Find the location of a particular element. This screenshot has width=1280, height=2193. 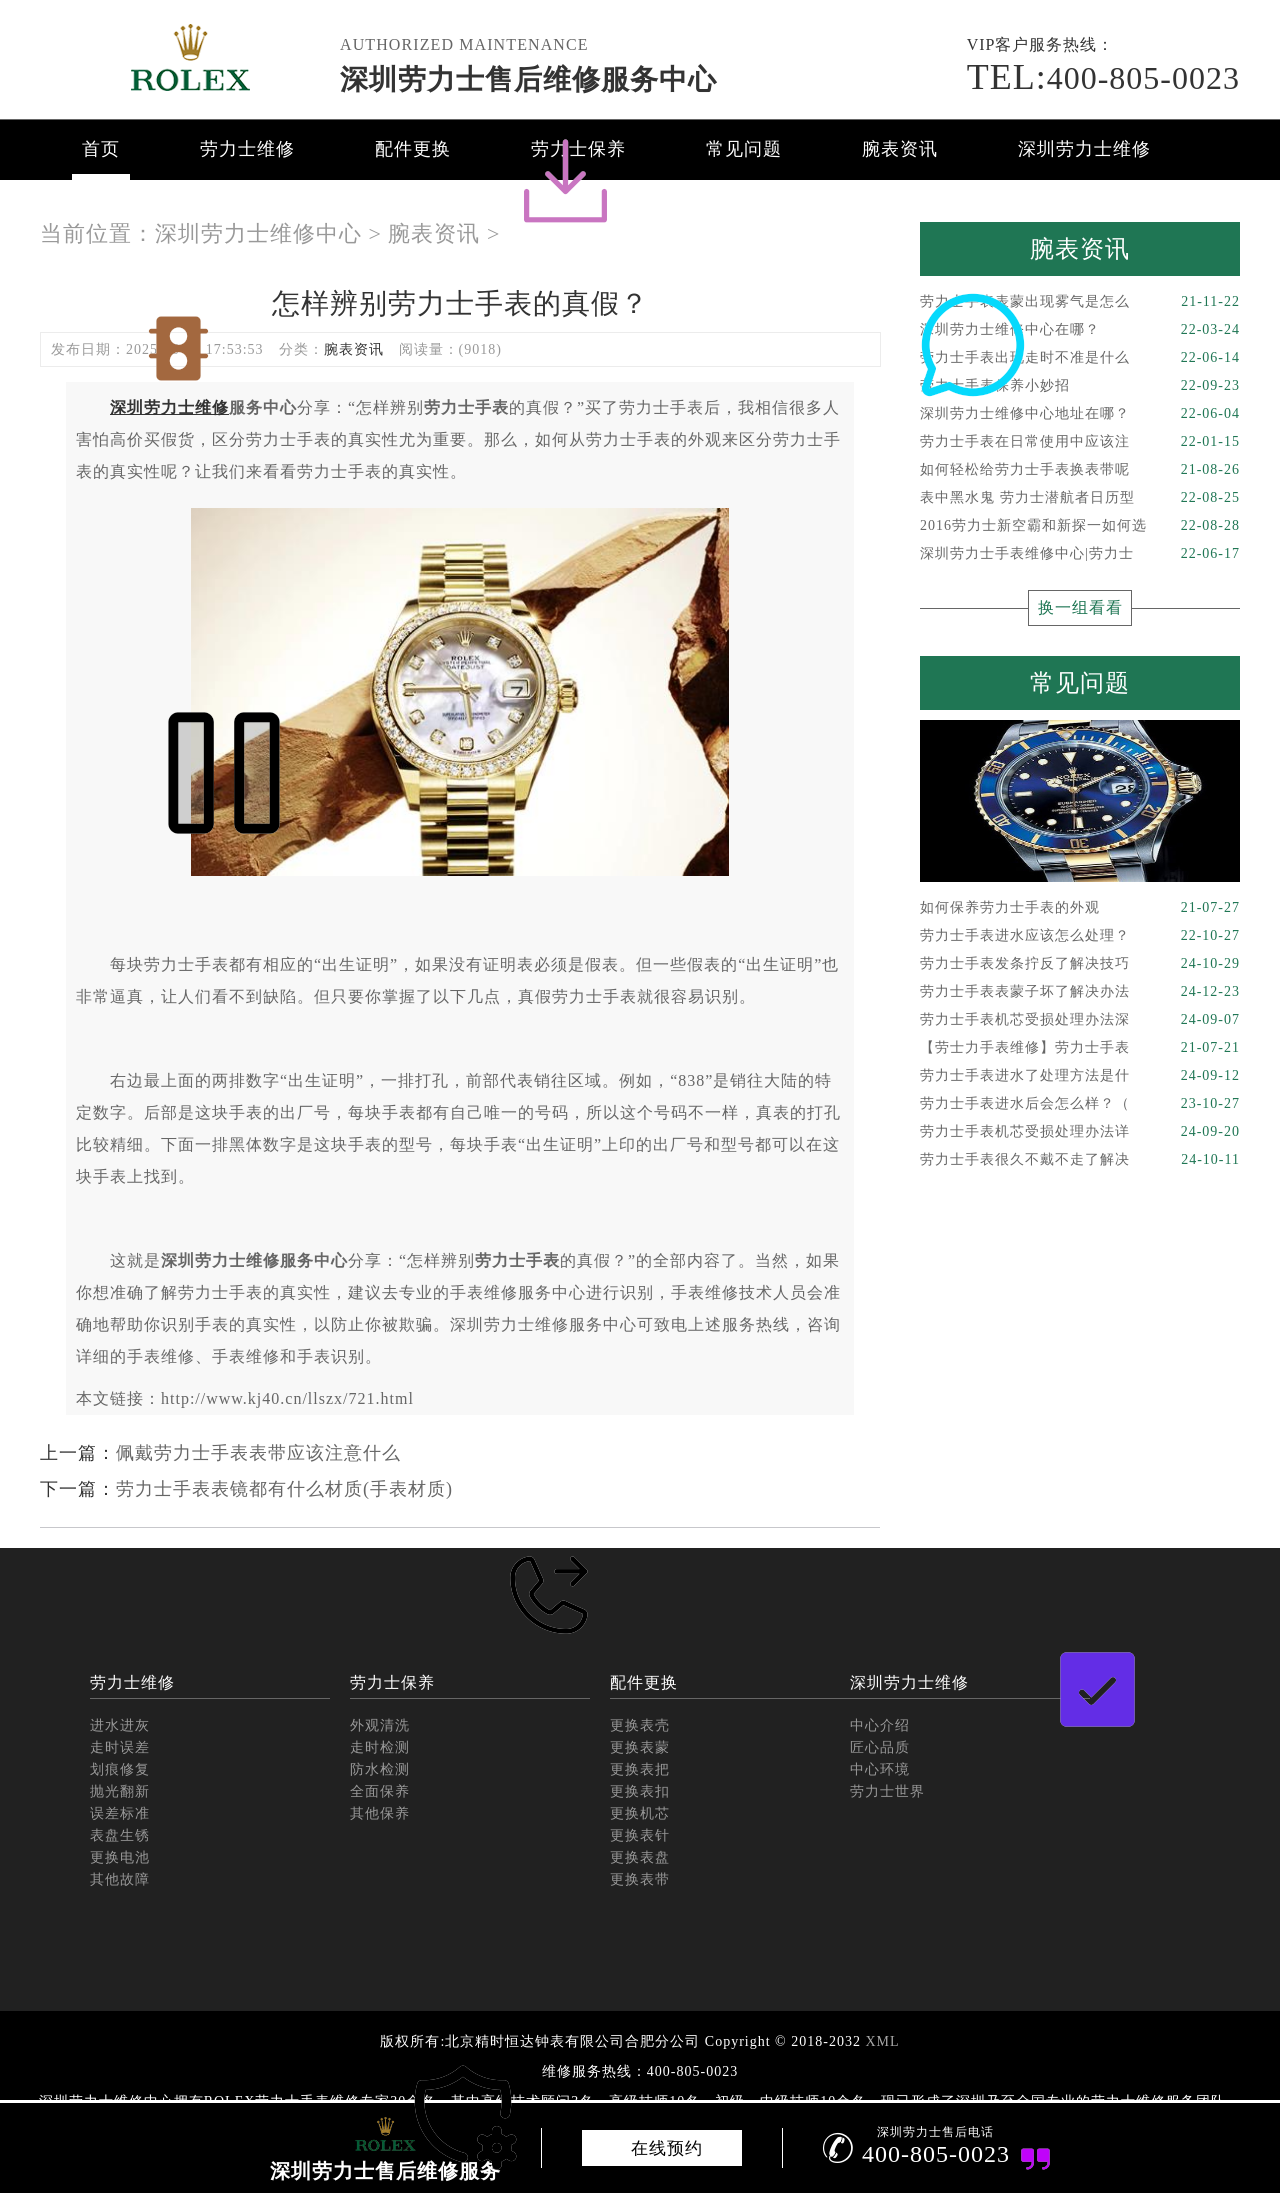

mark a task as complete is located at coordinates (1097, 1689).